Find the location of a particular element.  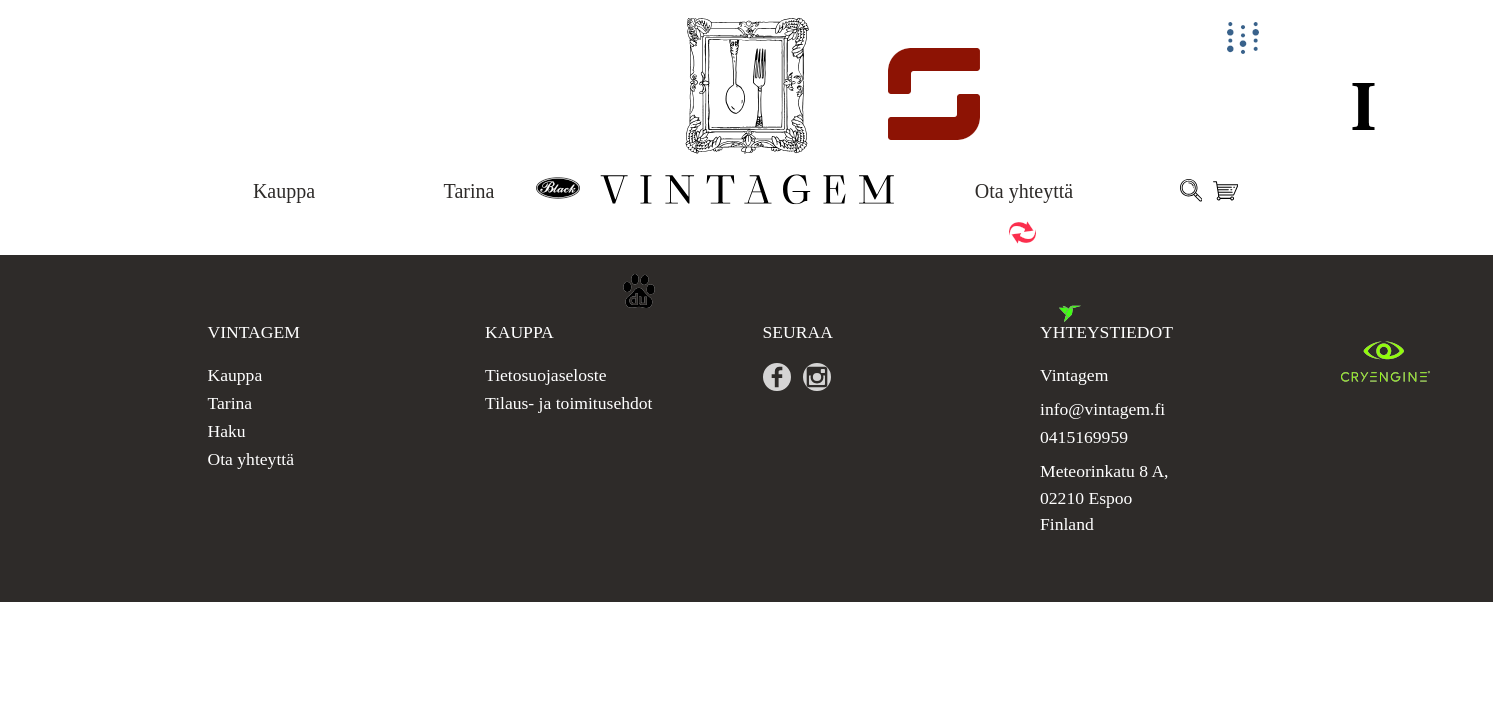

open Baidu search engine is located at coordinates (639, 291).